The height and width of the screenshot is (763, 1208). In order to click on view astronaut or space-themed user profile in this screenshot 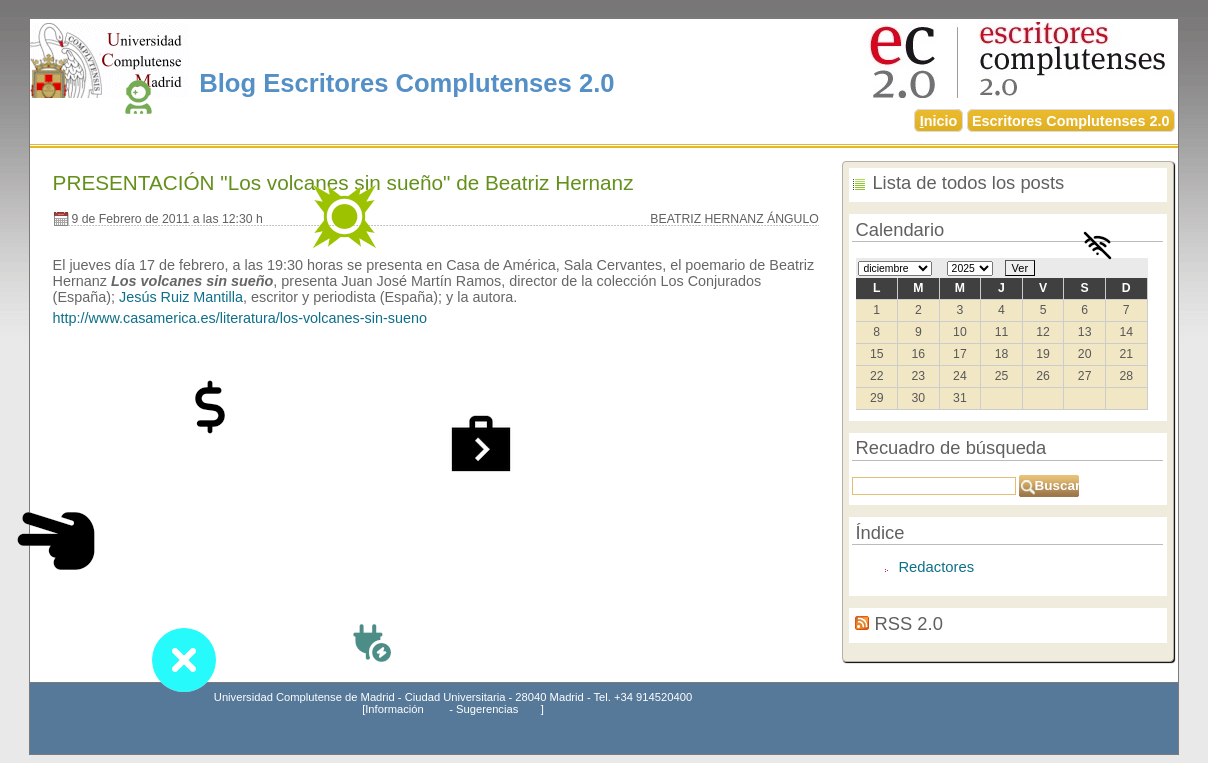, I will do `click(138, 97)`.